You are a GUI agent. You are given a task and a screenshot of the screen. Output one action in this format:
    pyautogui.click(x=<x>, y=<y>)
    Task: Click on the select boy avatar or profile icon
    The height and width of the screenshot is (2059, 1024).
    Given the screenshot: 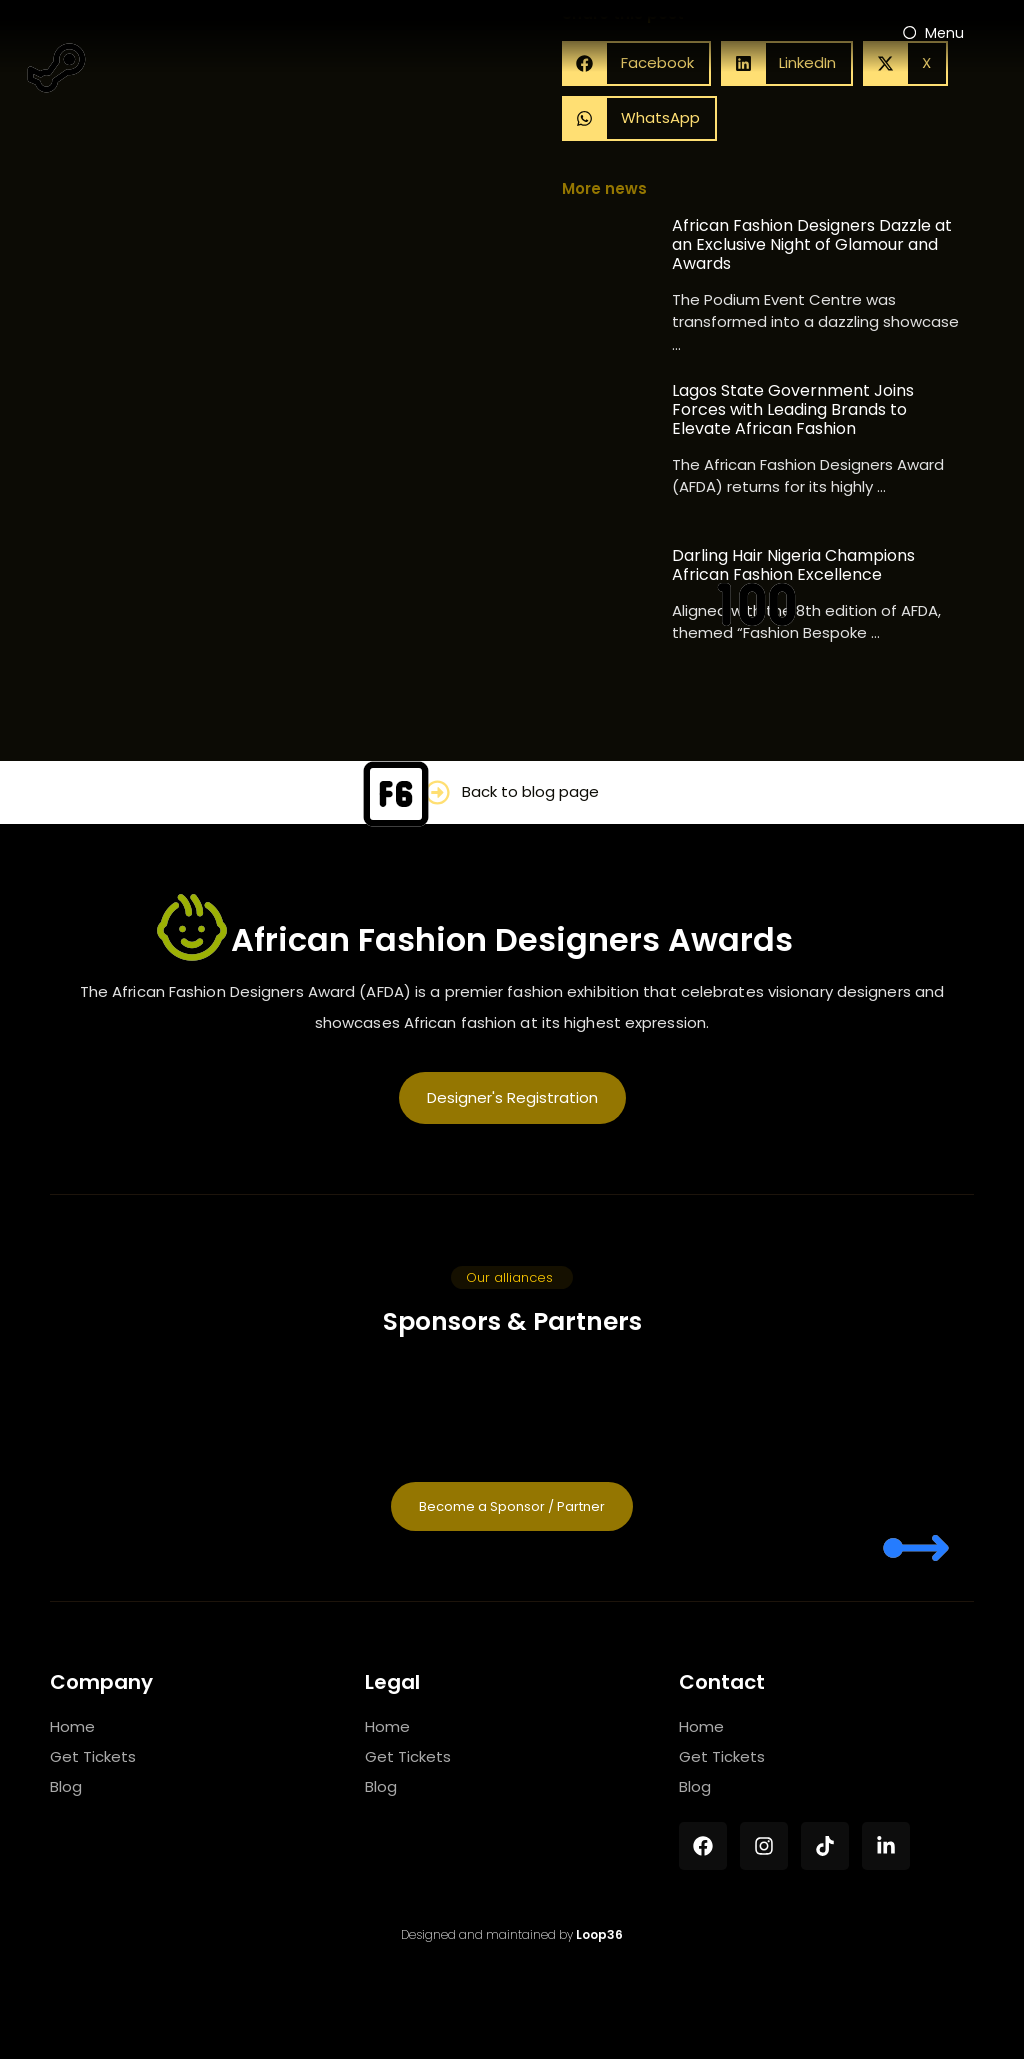 What is the action you would take?
    pyautogui.click(x=192, y=929)
    